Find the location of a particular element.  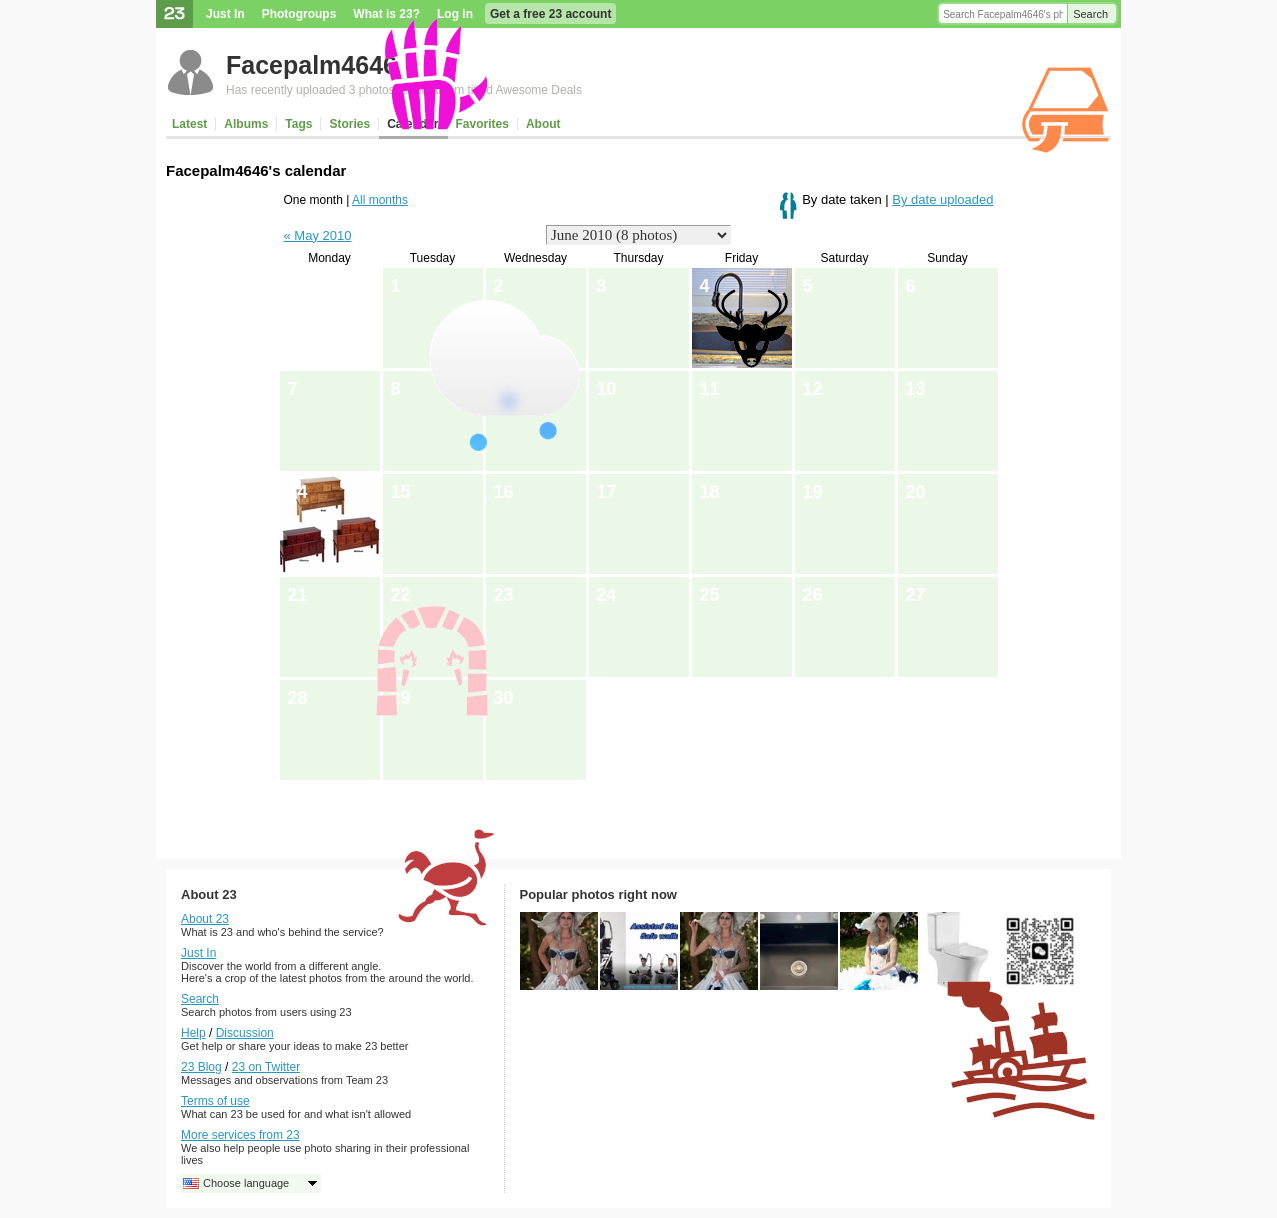

view naval fleet or warship units is located at coordinates (1021, 1055).